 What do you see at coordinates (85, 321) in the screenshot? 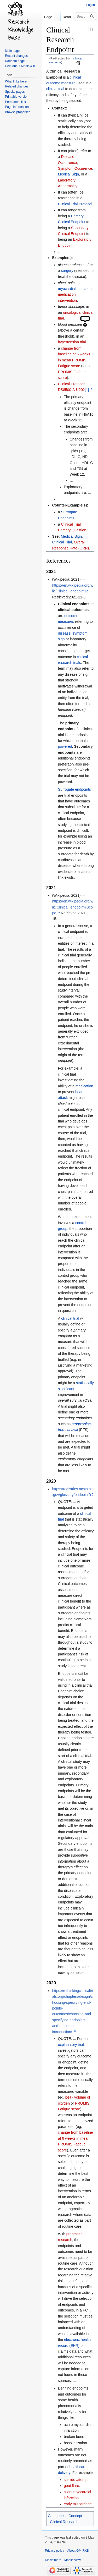
I see `view tooltip or help information` at bounding box center [85, 321].